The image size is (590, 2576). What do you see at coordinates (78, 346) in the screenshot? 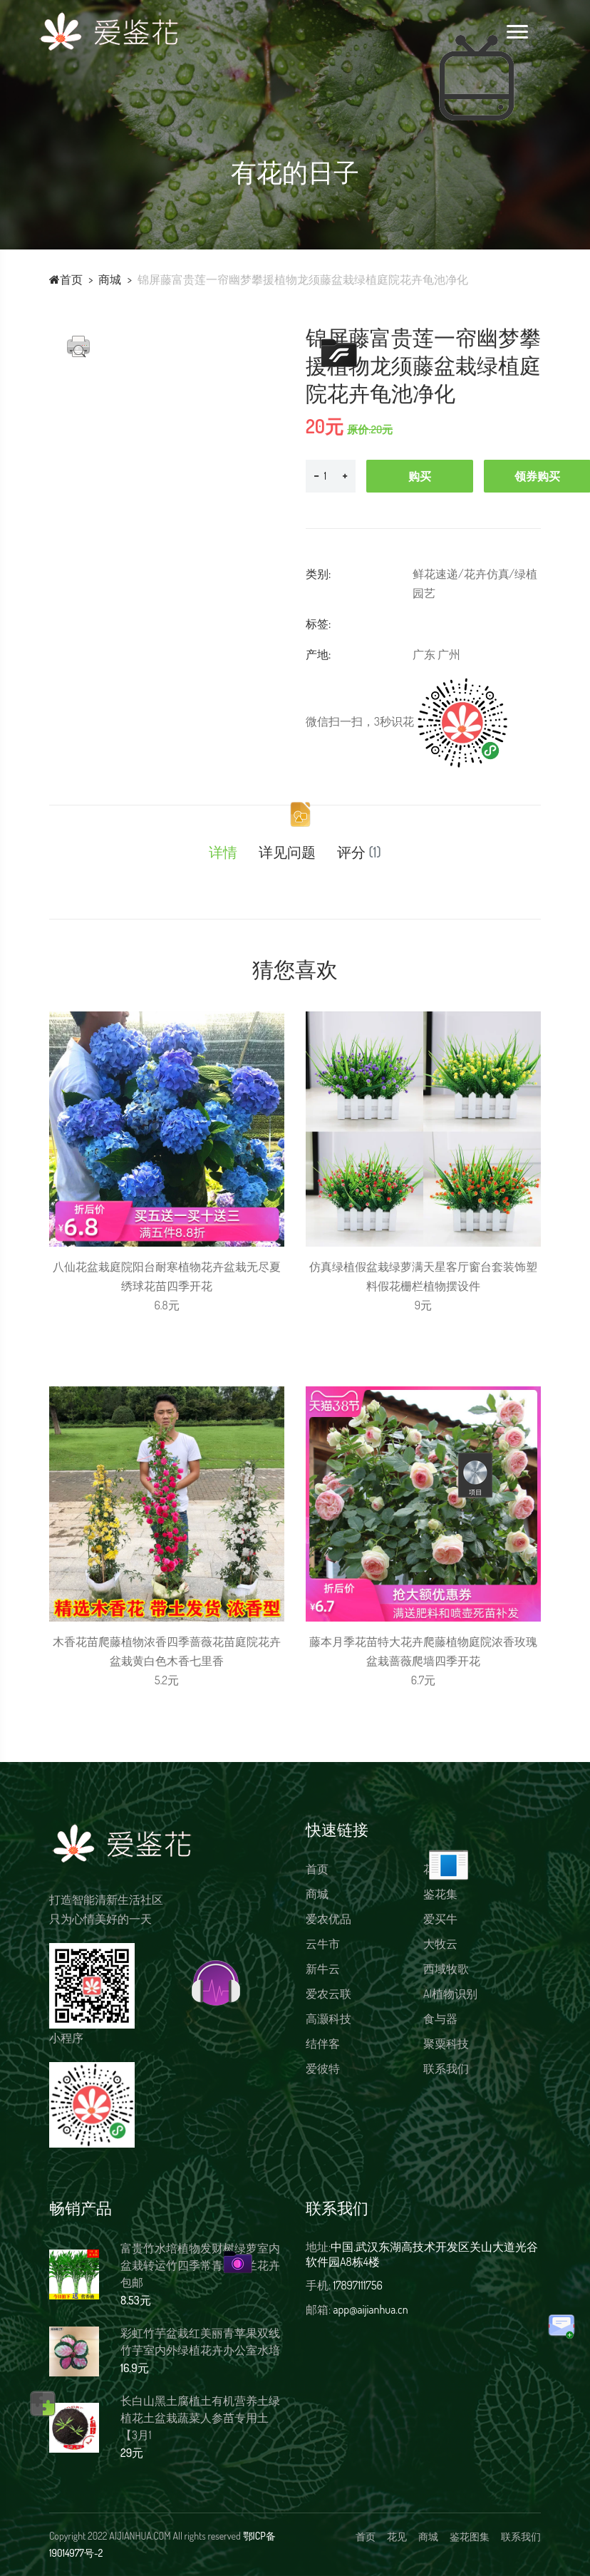
I see `preview document before printing` at bounding box center [78, 346].